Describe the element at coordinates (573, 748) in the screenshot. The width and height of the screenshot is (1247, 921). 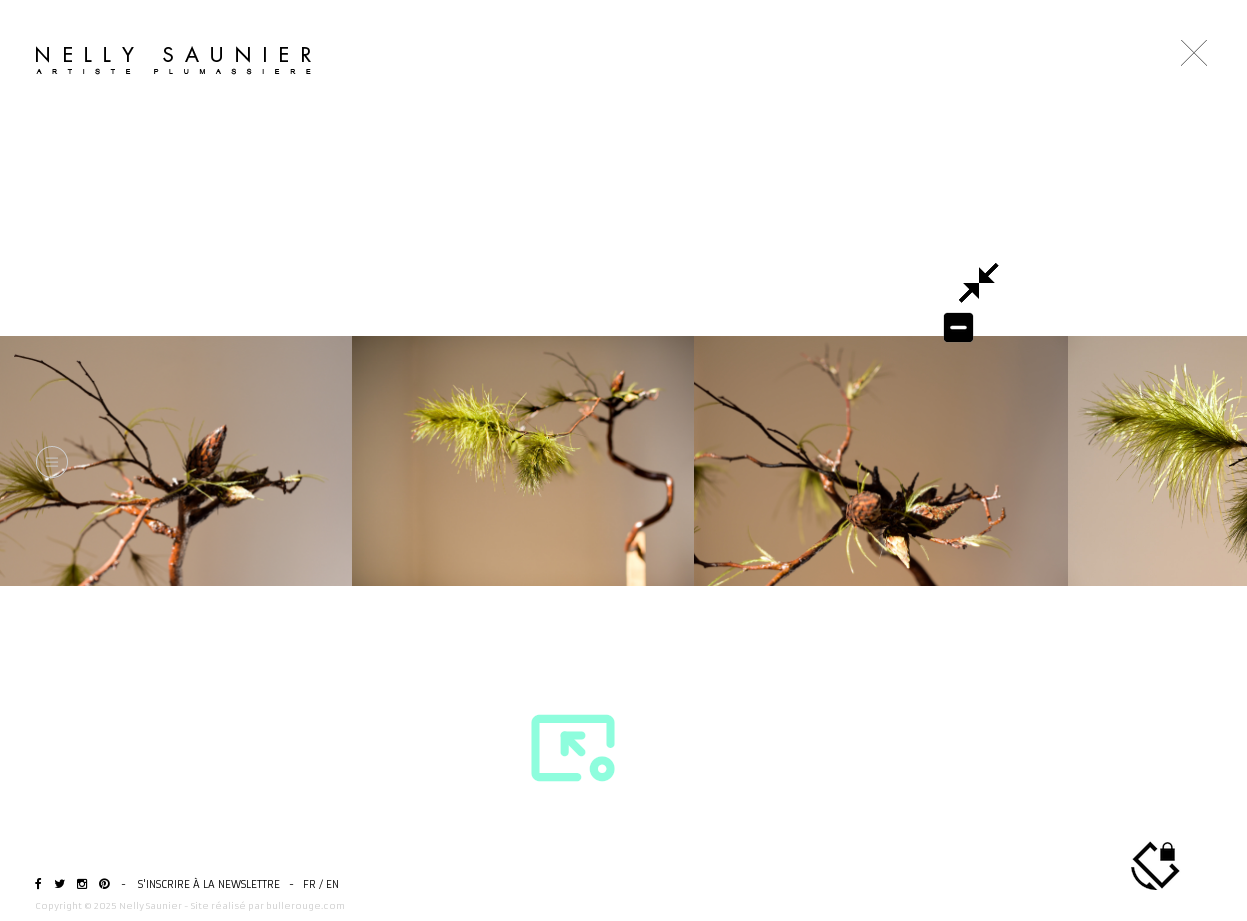
I see `pin item to the end of a list` at that location.